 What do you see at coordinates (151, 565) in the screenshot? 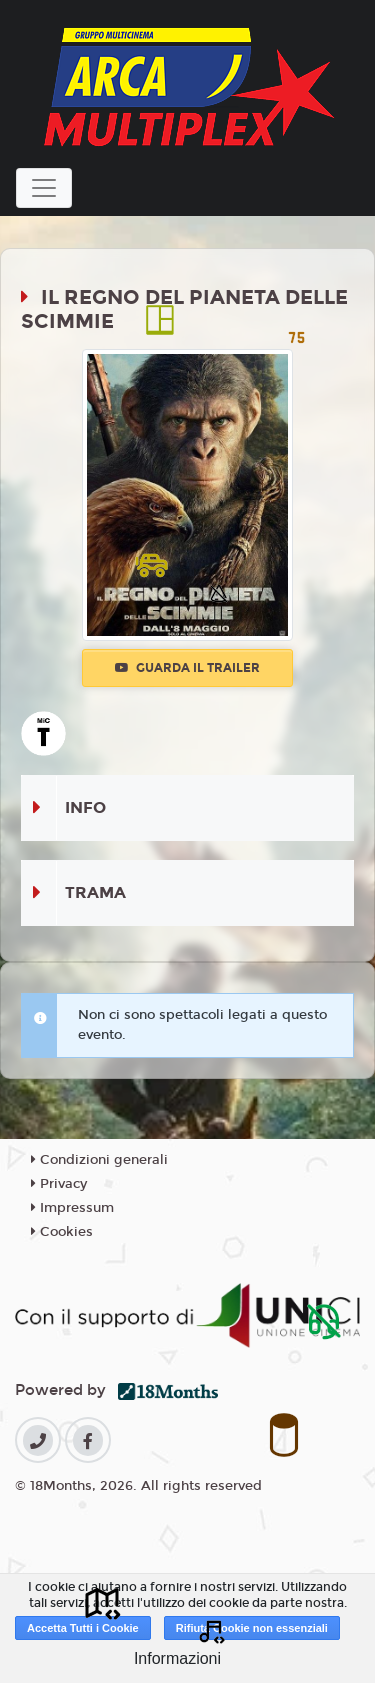
I see `select SUV as vehicle type` at bounding box center [151, 565].